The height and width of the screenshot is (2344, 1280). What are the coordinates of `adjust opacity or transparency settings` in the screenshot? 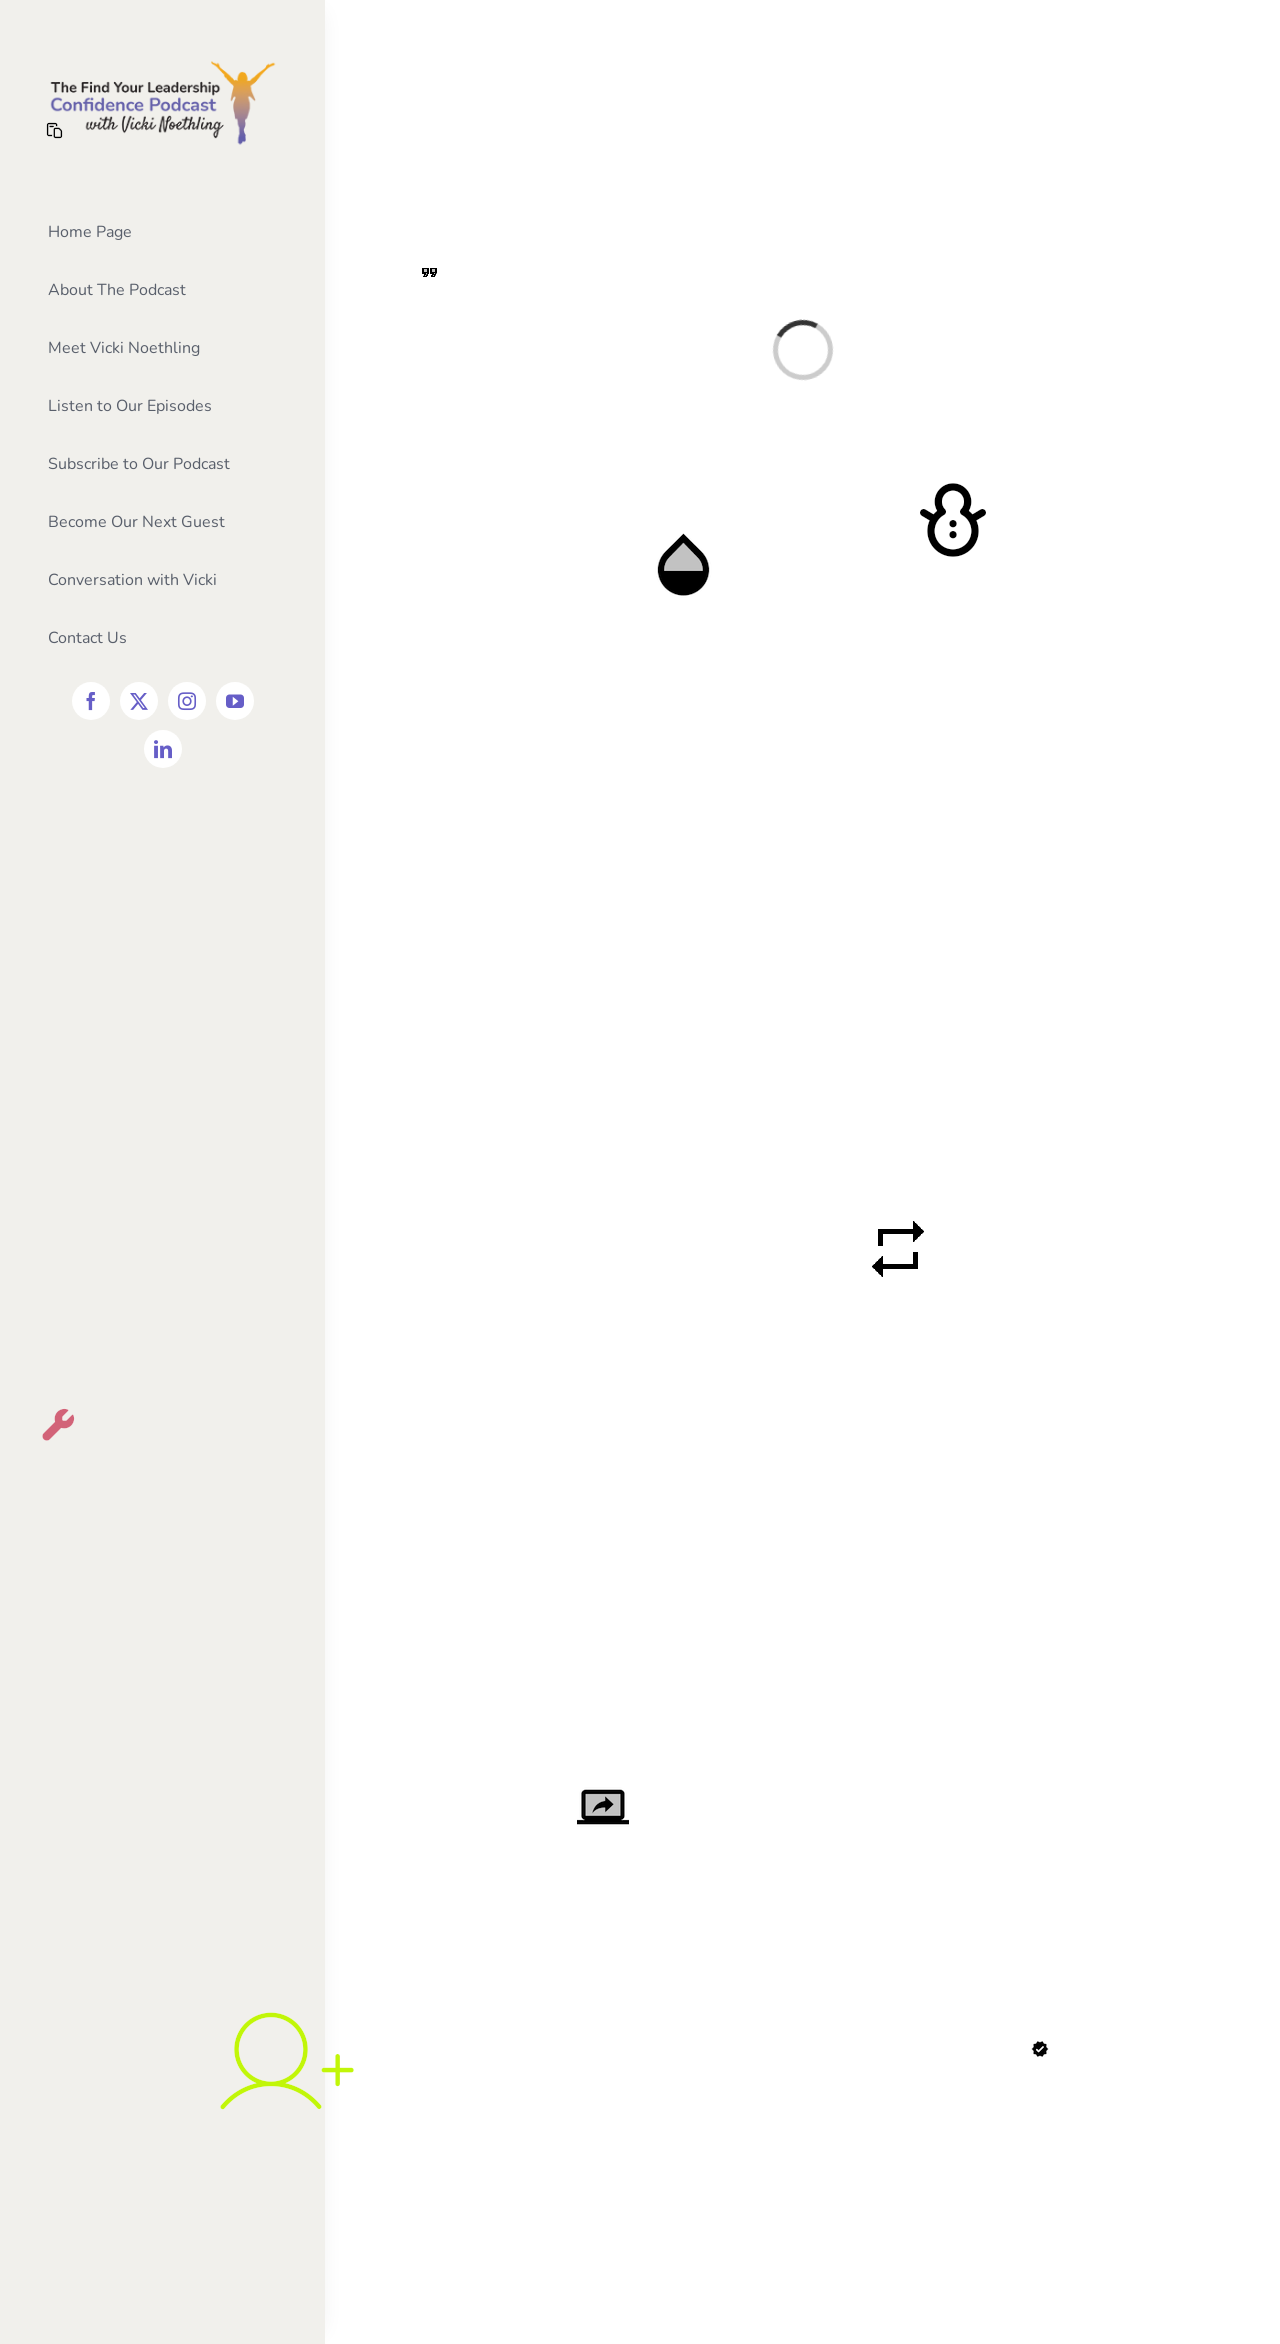 It's located at (683, 564).